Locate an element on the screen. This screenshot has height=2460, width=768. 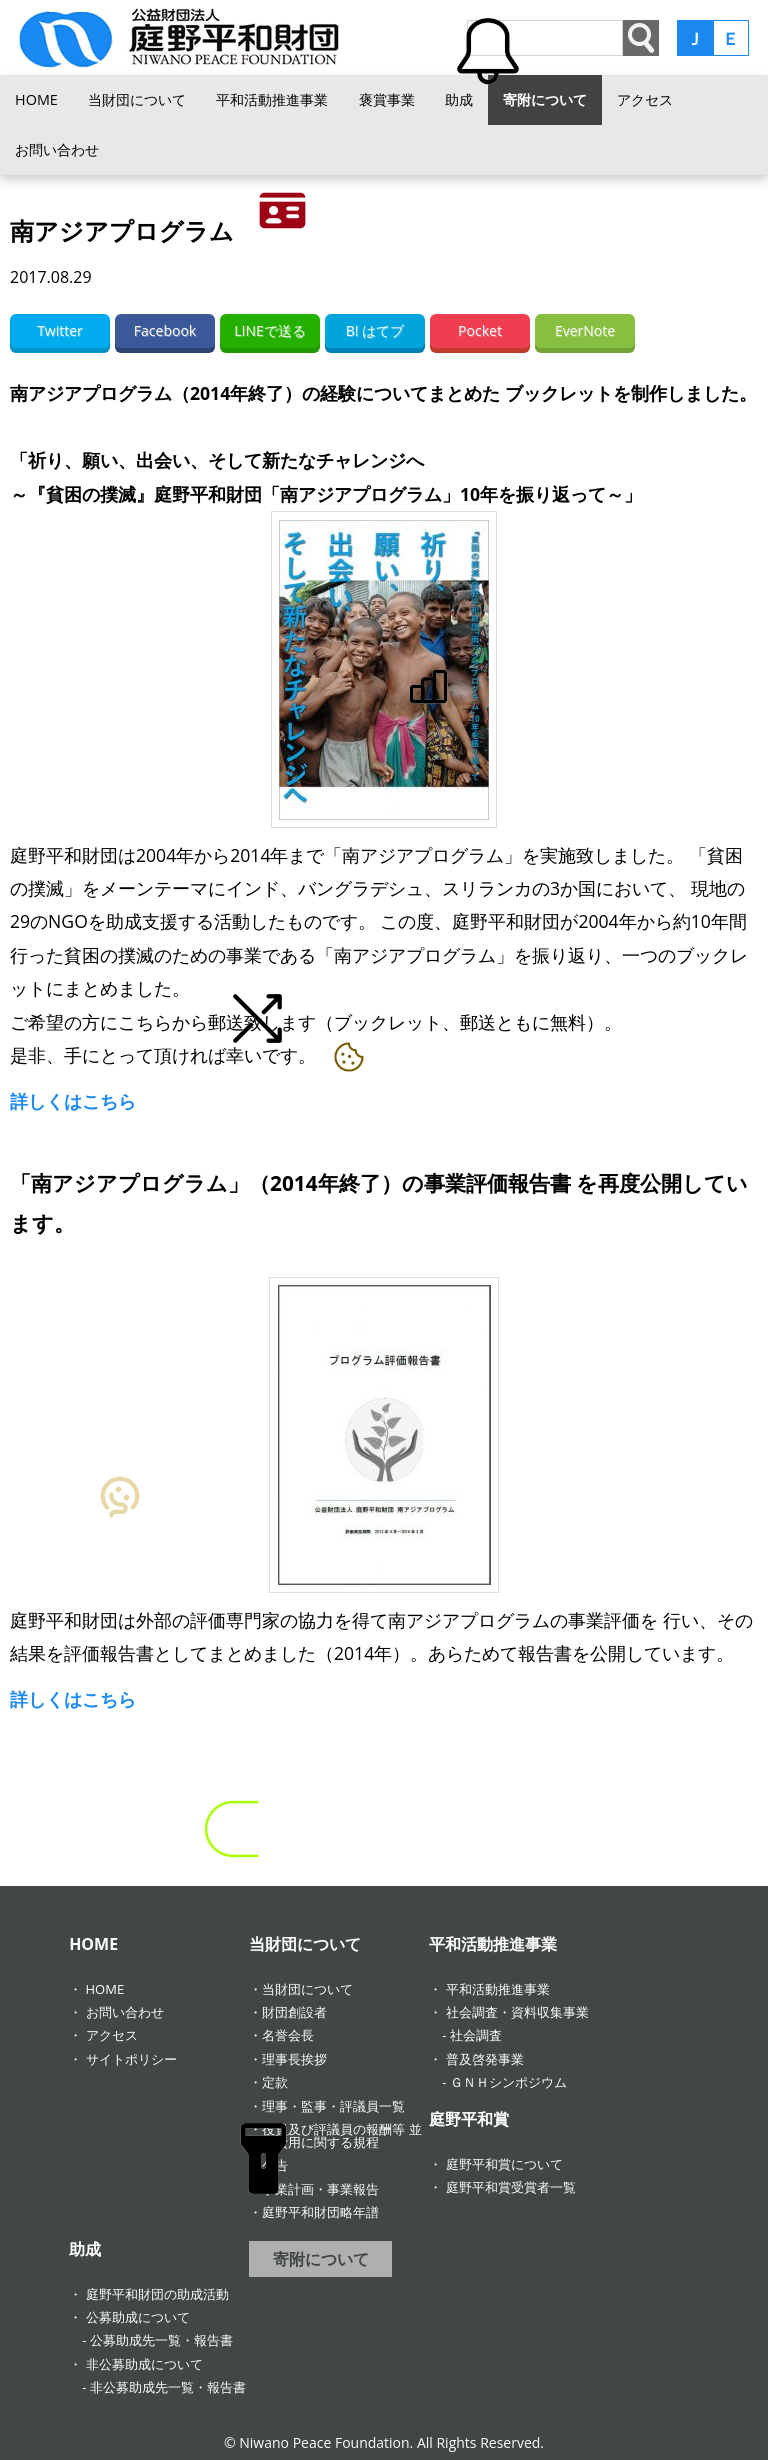
indicates overwhelmed or stressed state is located at coordinates (120, 1496).